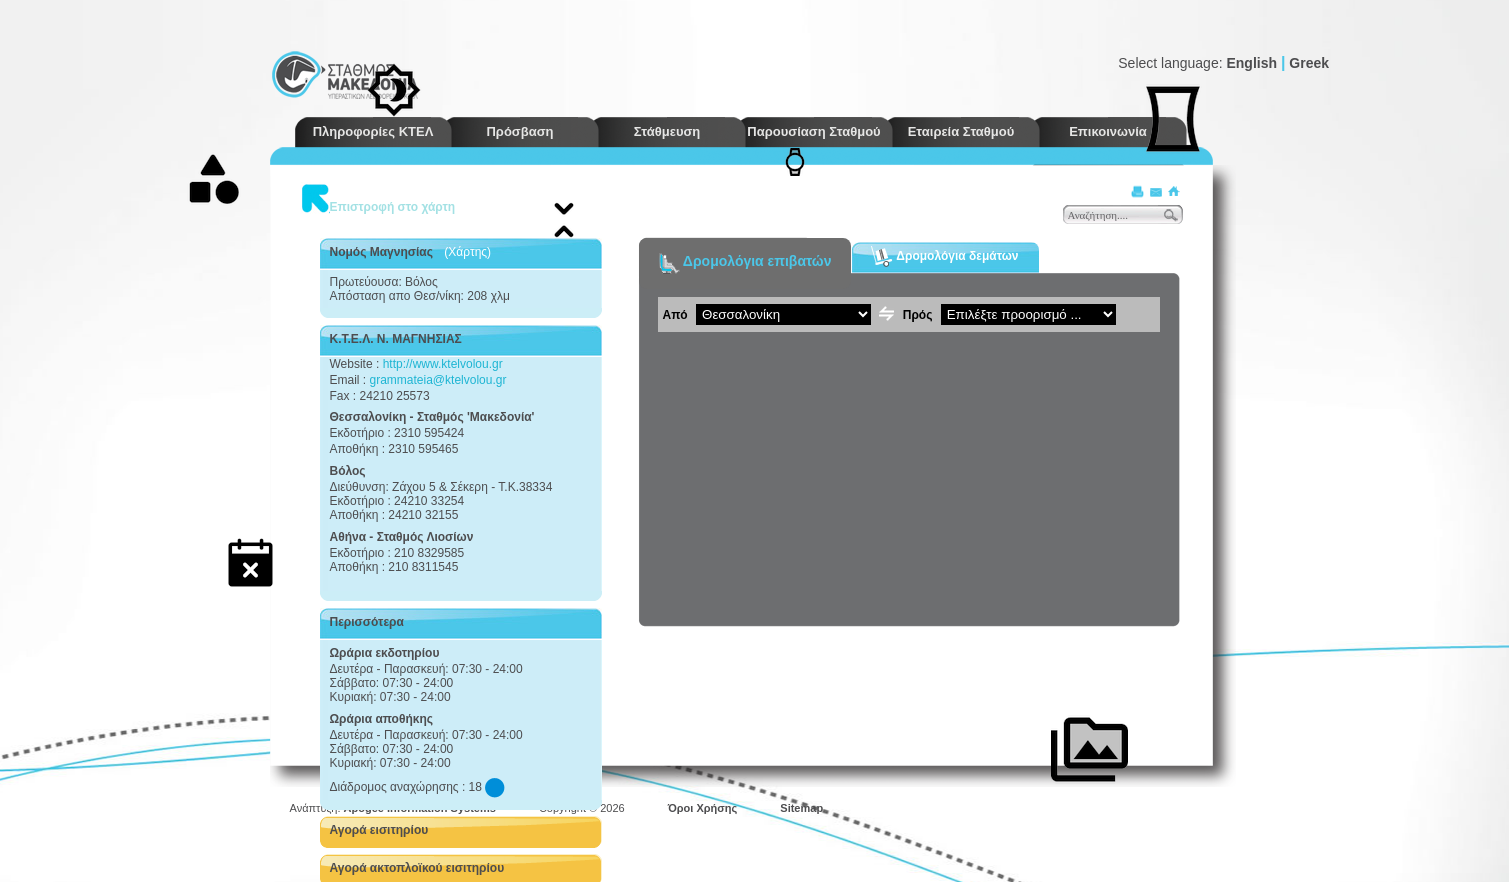 This screenshot has height=882, width=1509. I want to click on access smartwatch settings or companion app, so click(795, 162).